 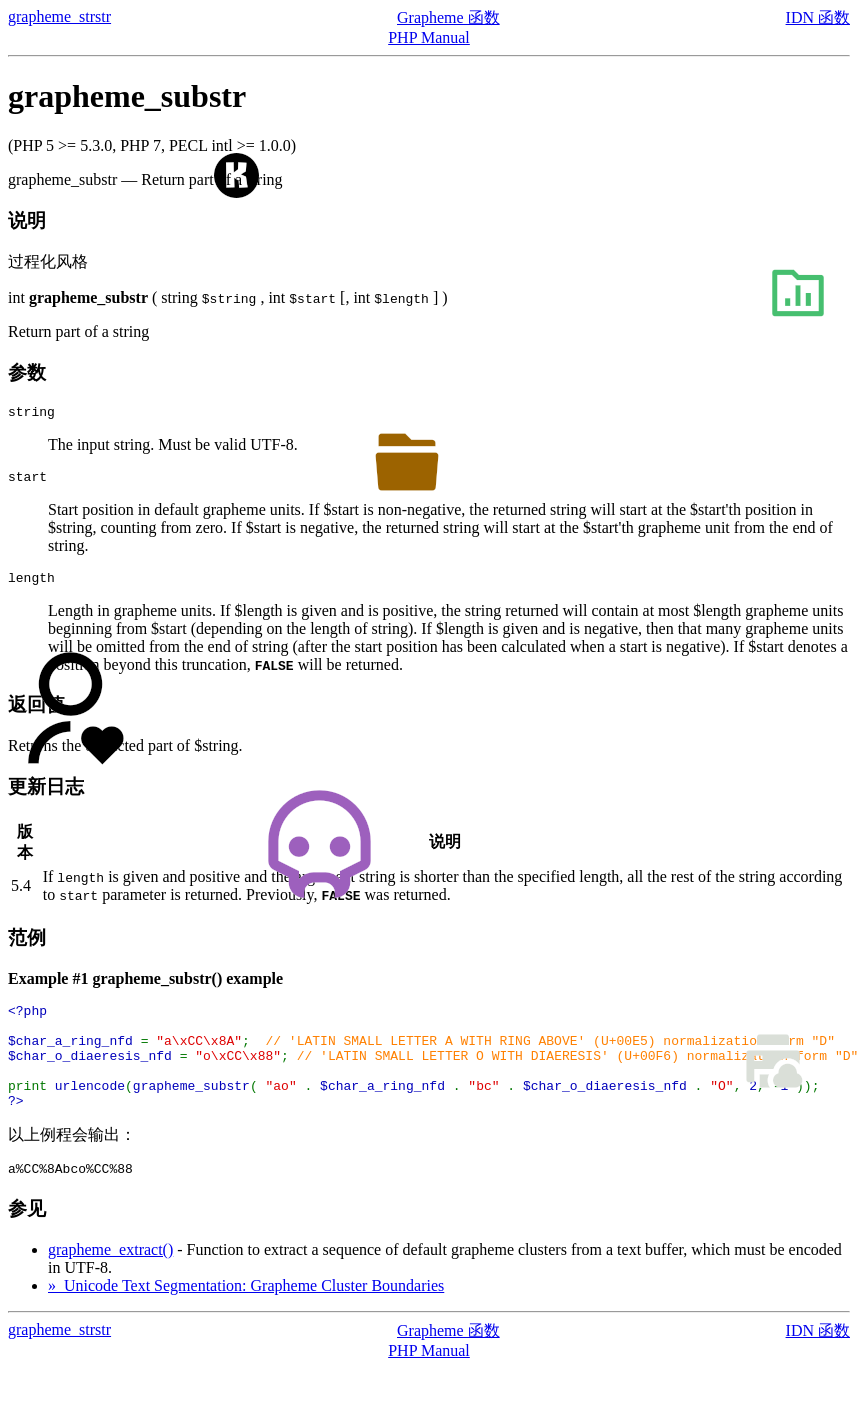 What do you see at coordinates (798, 293) in the screenshot?
I see `open analytics or reports folder` at bounding box center [798, 293].